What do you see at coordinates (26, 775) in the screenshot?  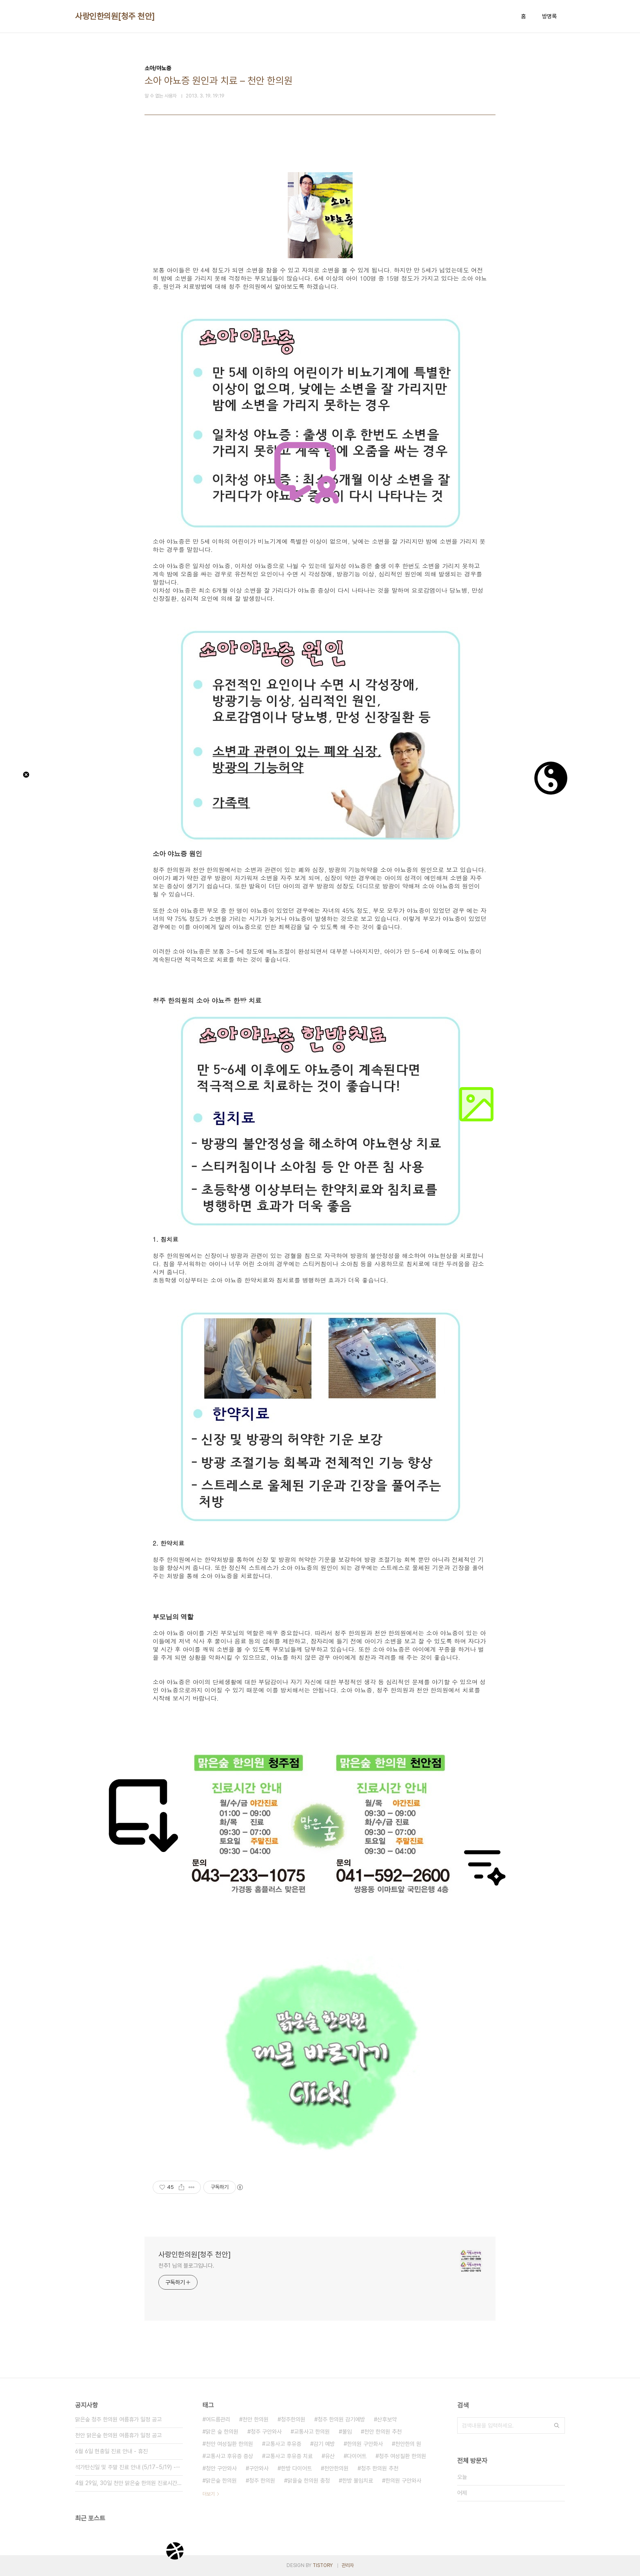 I see `cancel or close the current action` at bounding box center [26, 775].